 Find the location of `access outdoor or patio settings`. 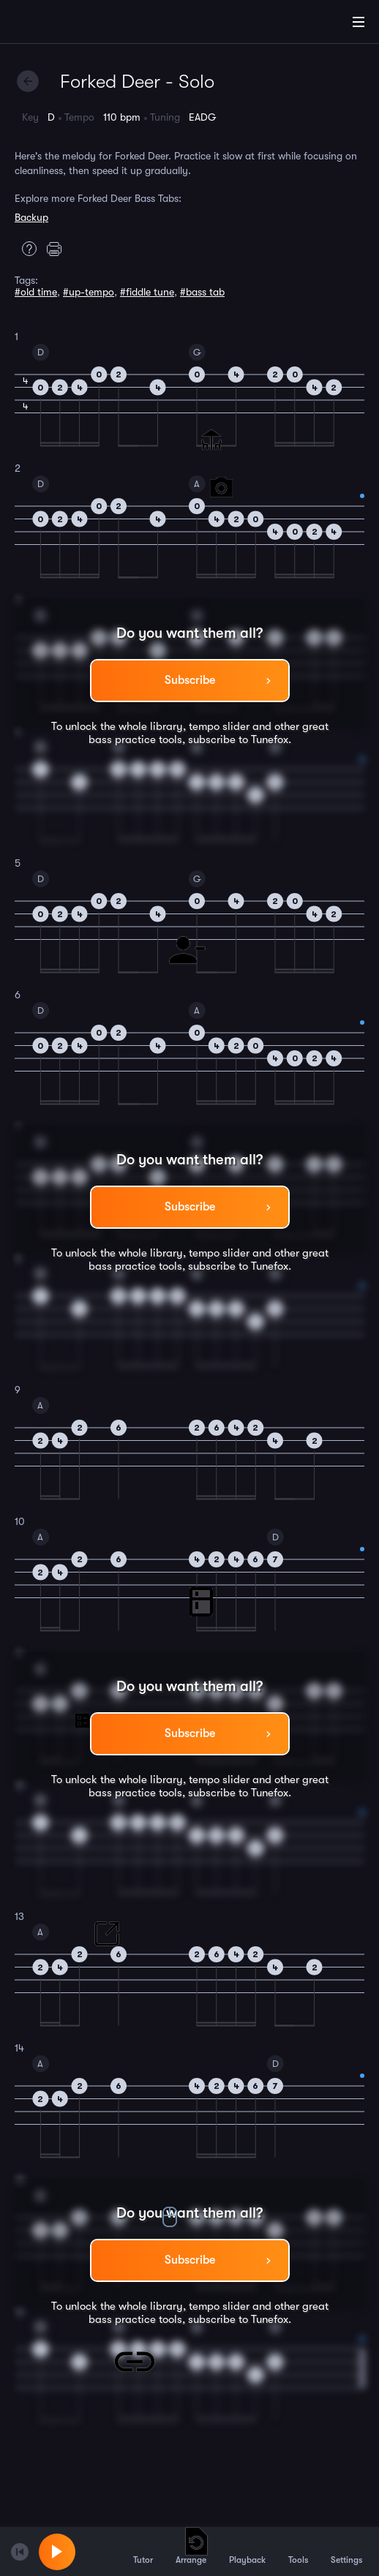

access outdoor or patio settings is located at coordinates (211, 440).